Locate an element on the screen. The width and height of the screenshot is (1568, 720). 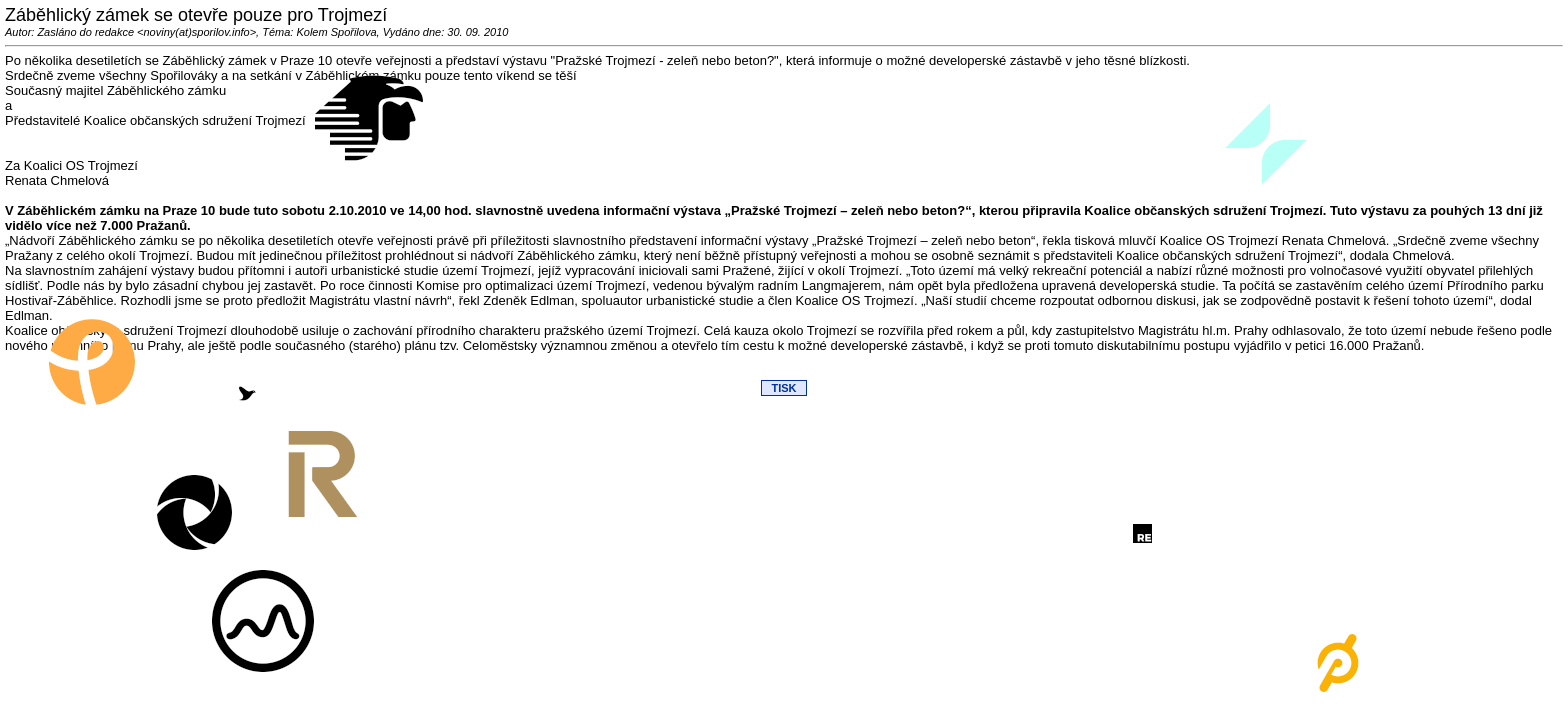
open the Peloton app is located at coordinates (1338, 663).